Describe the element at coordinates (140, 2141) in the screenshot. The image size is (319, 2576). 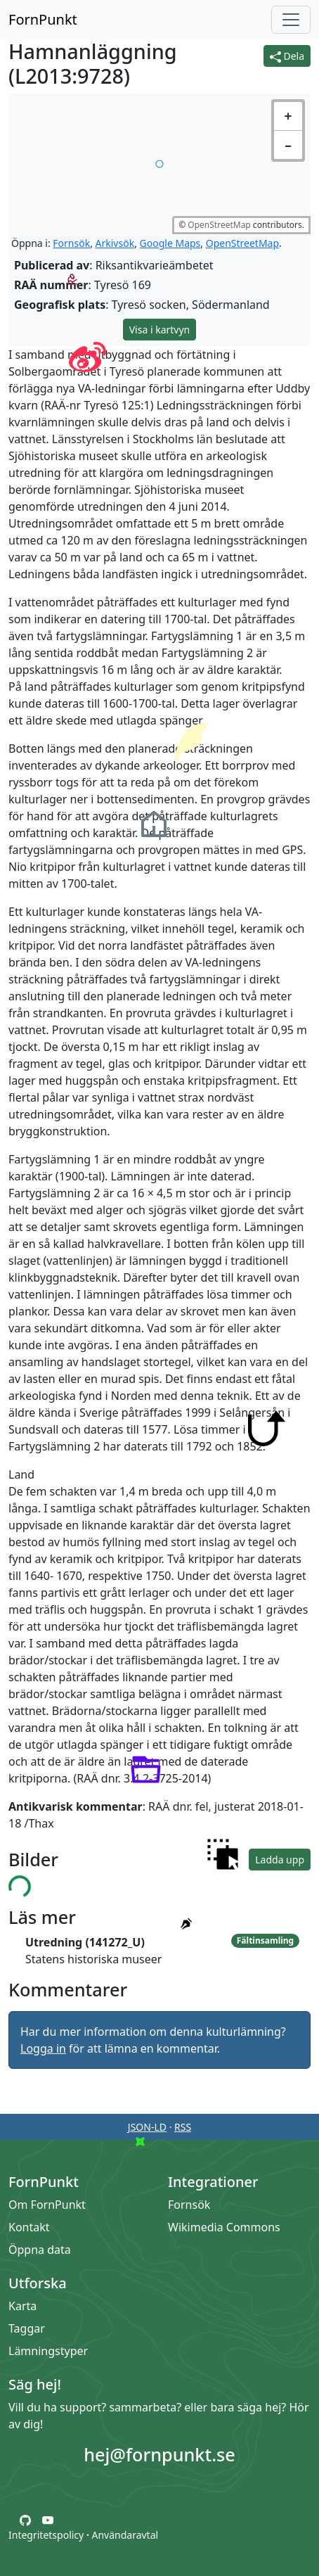
I see `joomla content management system logo` at that location.